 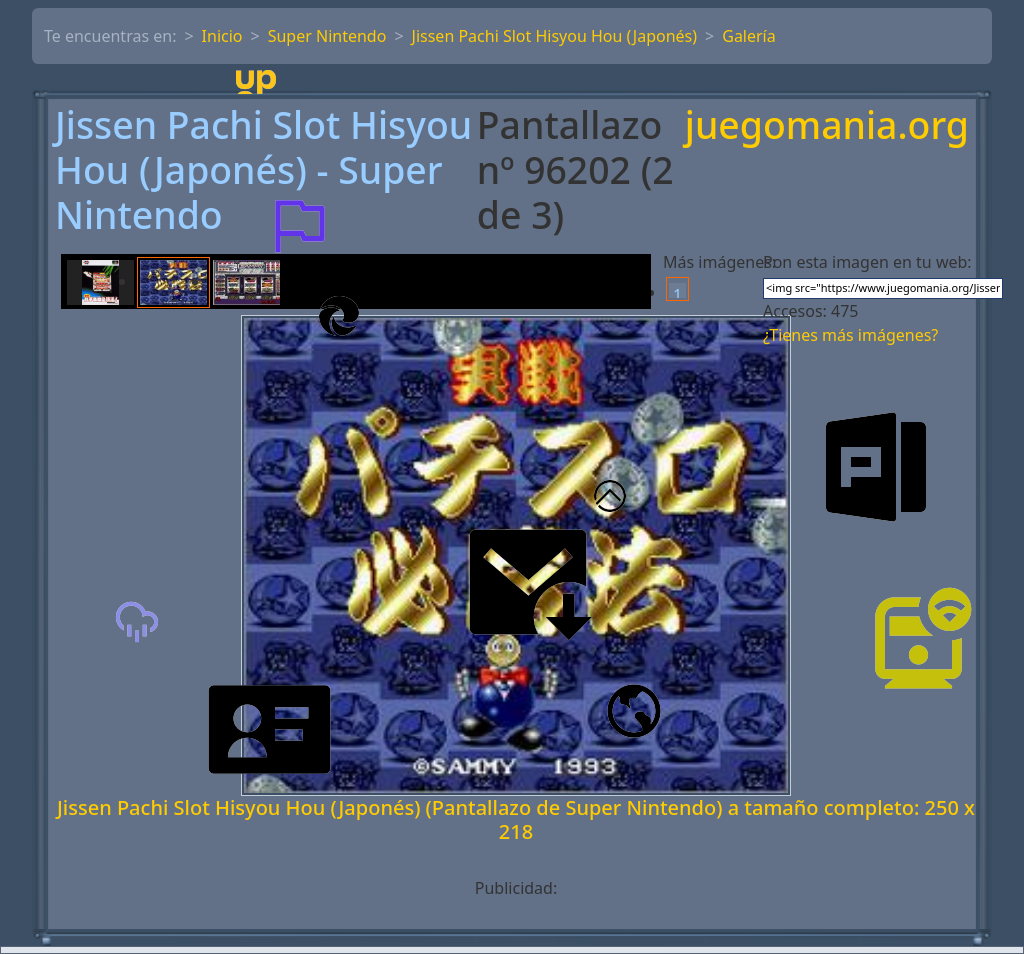 What do you see at coordinates (269, 729) in the screenshot?
I see `view your profile or identification details` at bounding box center [269, 729].